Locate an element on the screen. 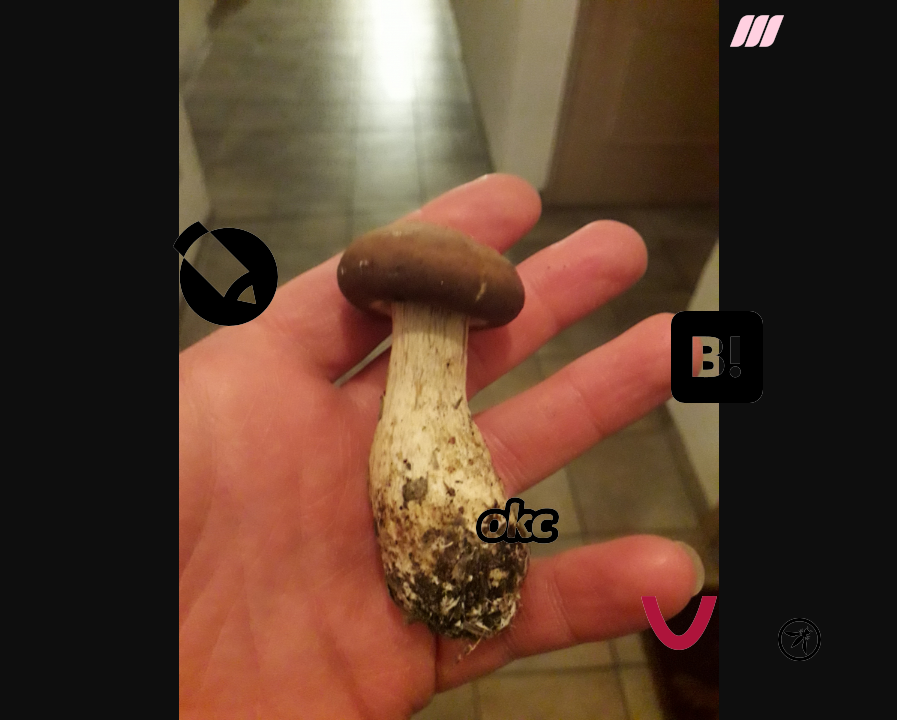 The image size is (897, 720). open the OkCupid dating app is located at coordinates (517, 520).